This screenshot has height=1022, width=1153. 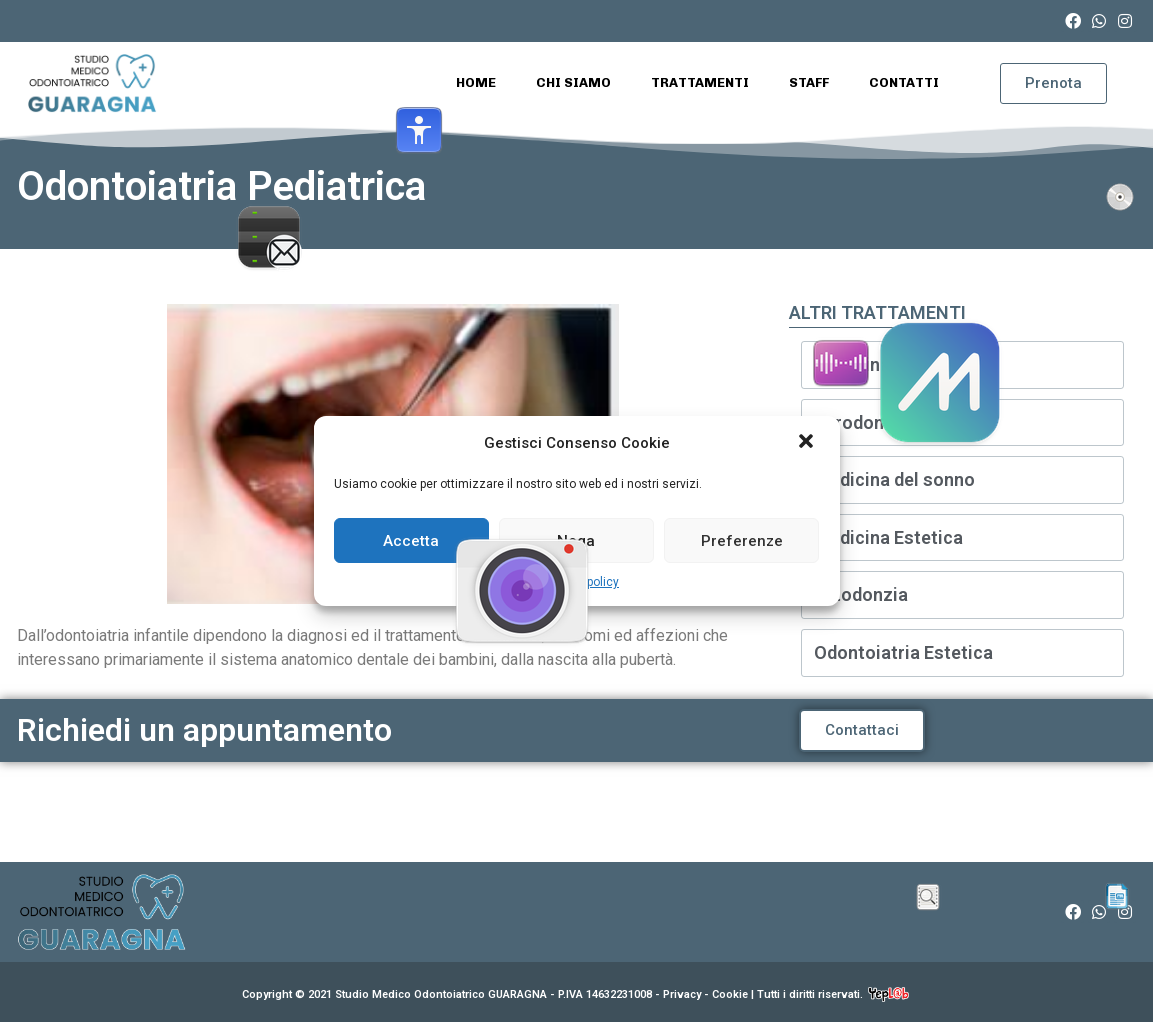 I want to click on open the audio recorder app, so click(x=841, y=363).